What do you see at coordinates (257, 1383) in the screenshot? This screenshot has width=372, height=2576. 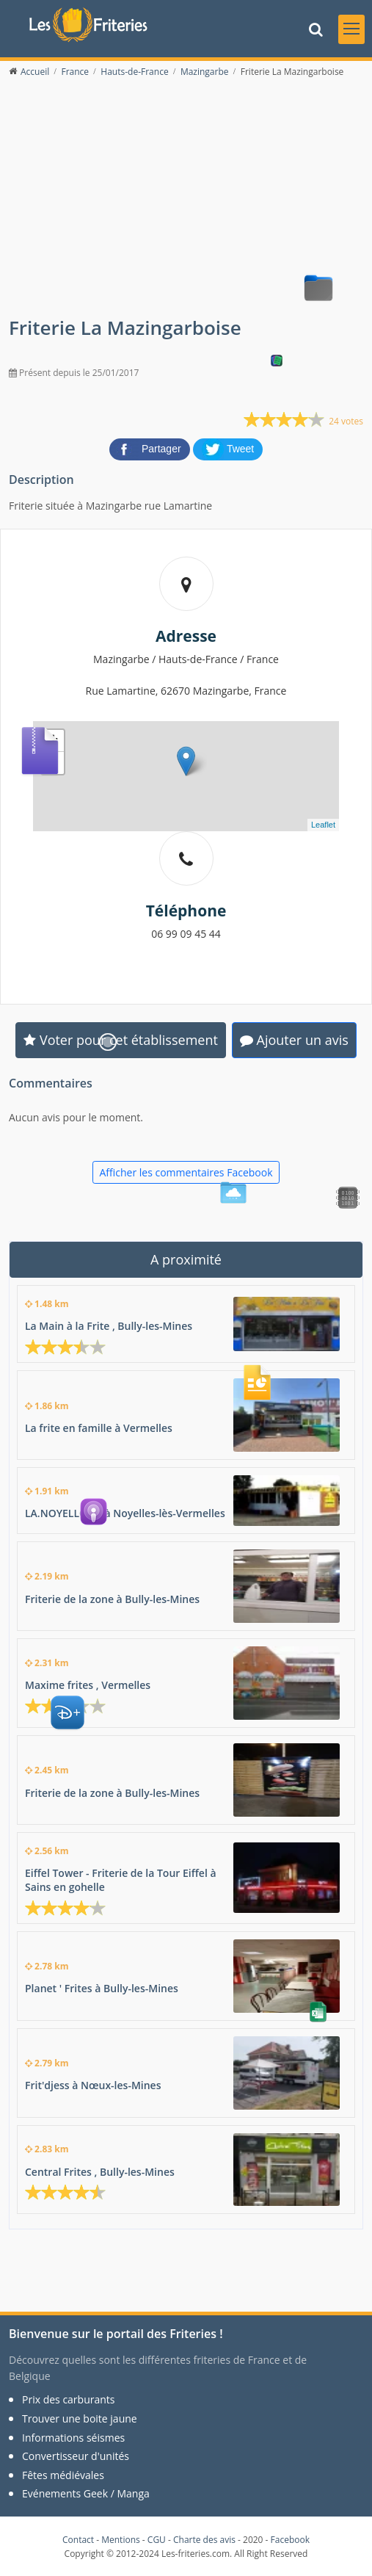 I see `a google slides presentation file` at bounding box center [257, 1383].